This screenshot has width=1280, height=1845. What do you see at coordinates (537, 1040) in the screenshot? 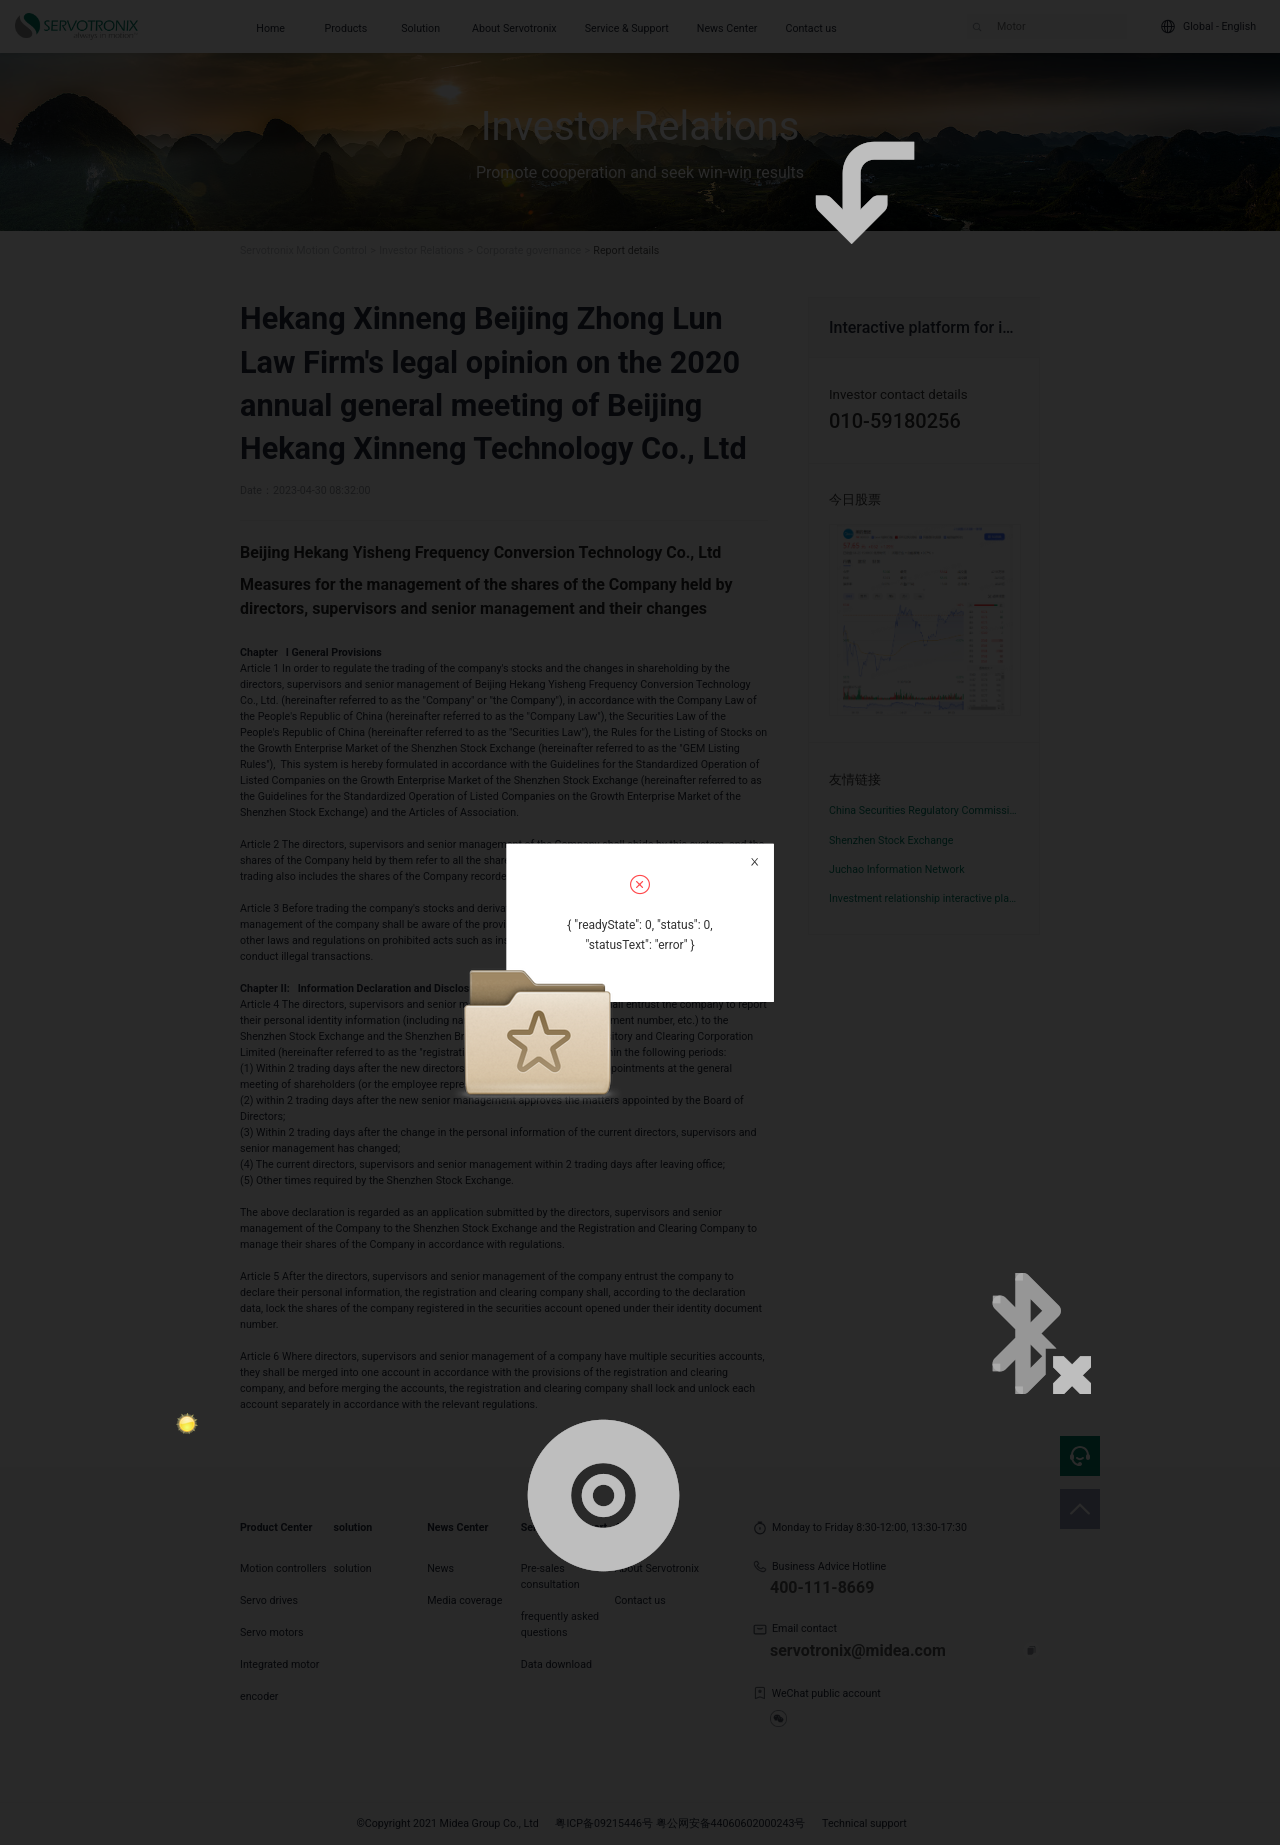
I see `access your bookmarked files and folders` at bounding box center [537, 1040].